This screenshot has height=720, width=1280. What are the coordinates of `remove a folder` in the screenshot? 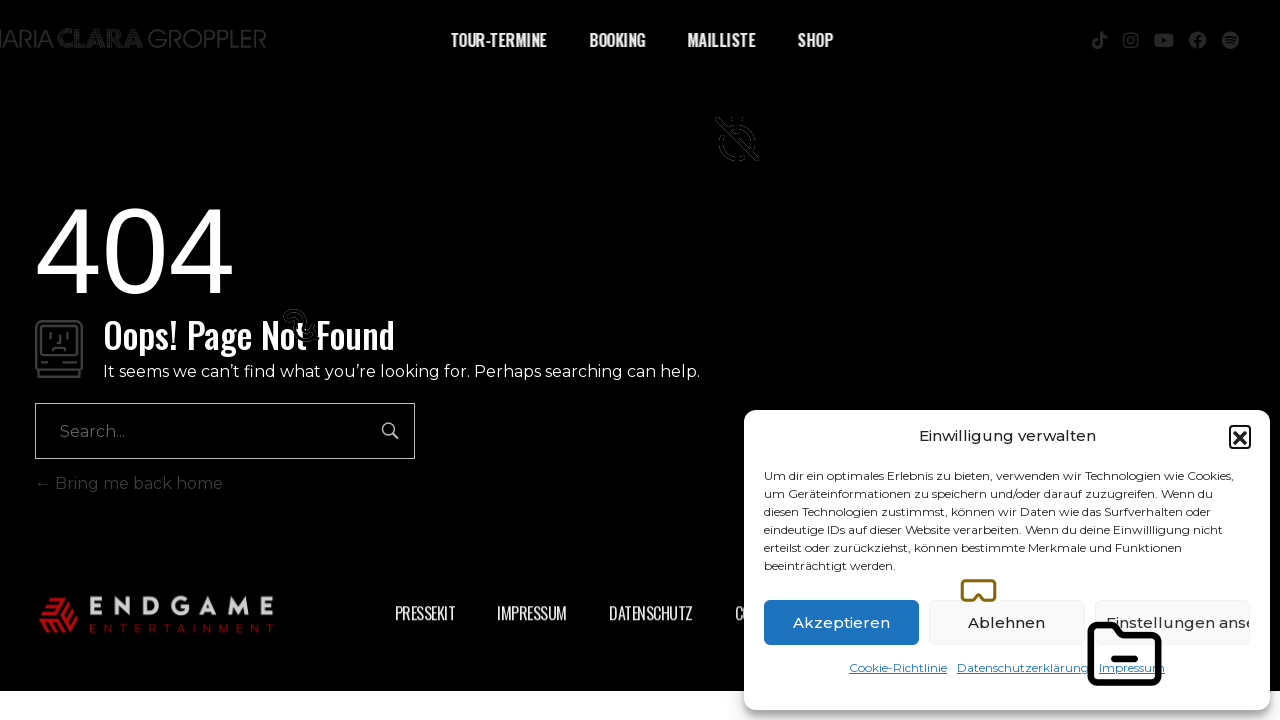 It's located at (1124, 655).